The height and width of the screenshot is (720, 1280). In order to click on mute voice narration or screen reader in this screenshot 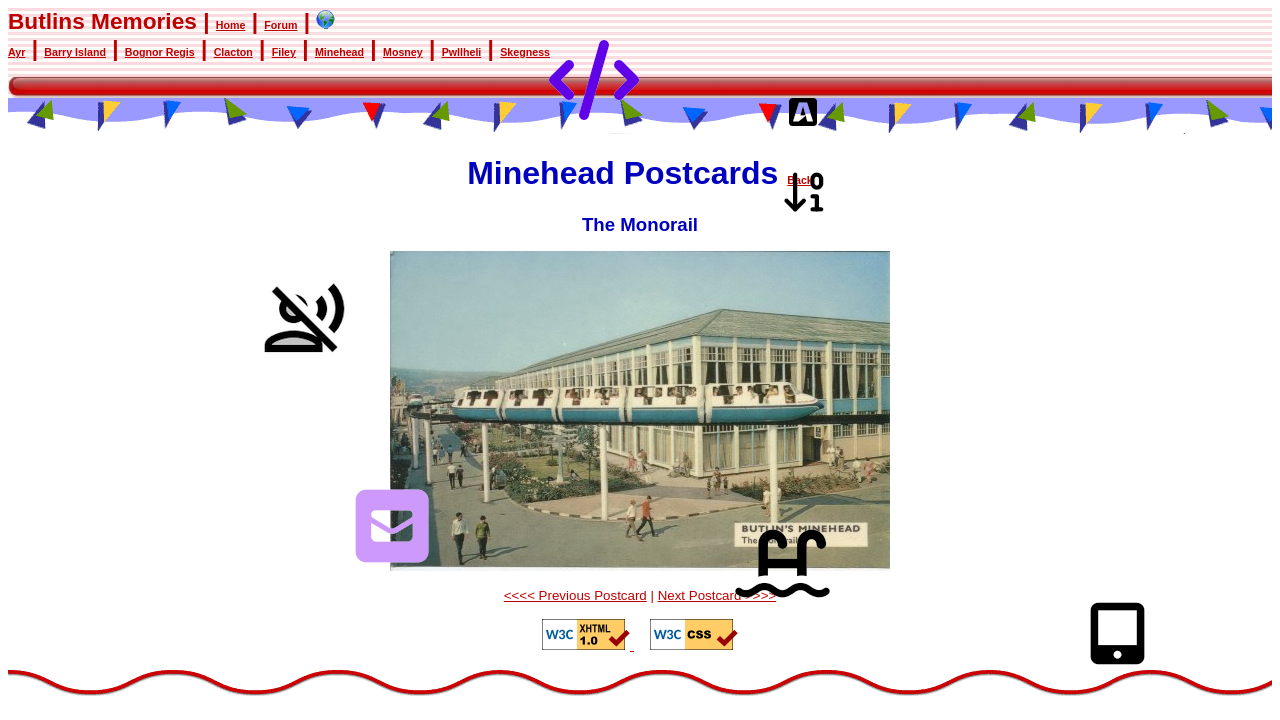, I will do `click(304, 319)`.